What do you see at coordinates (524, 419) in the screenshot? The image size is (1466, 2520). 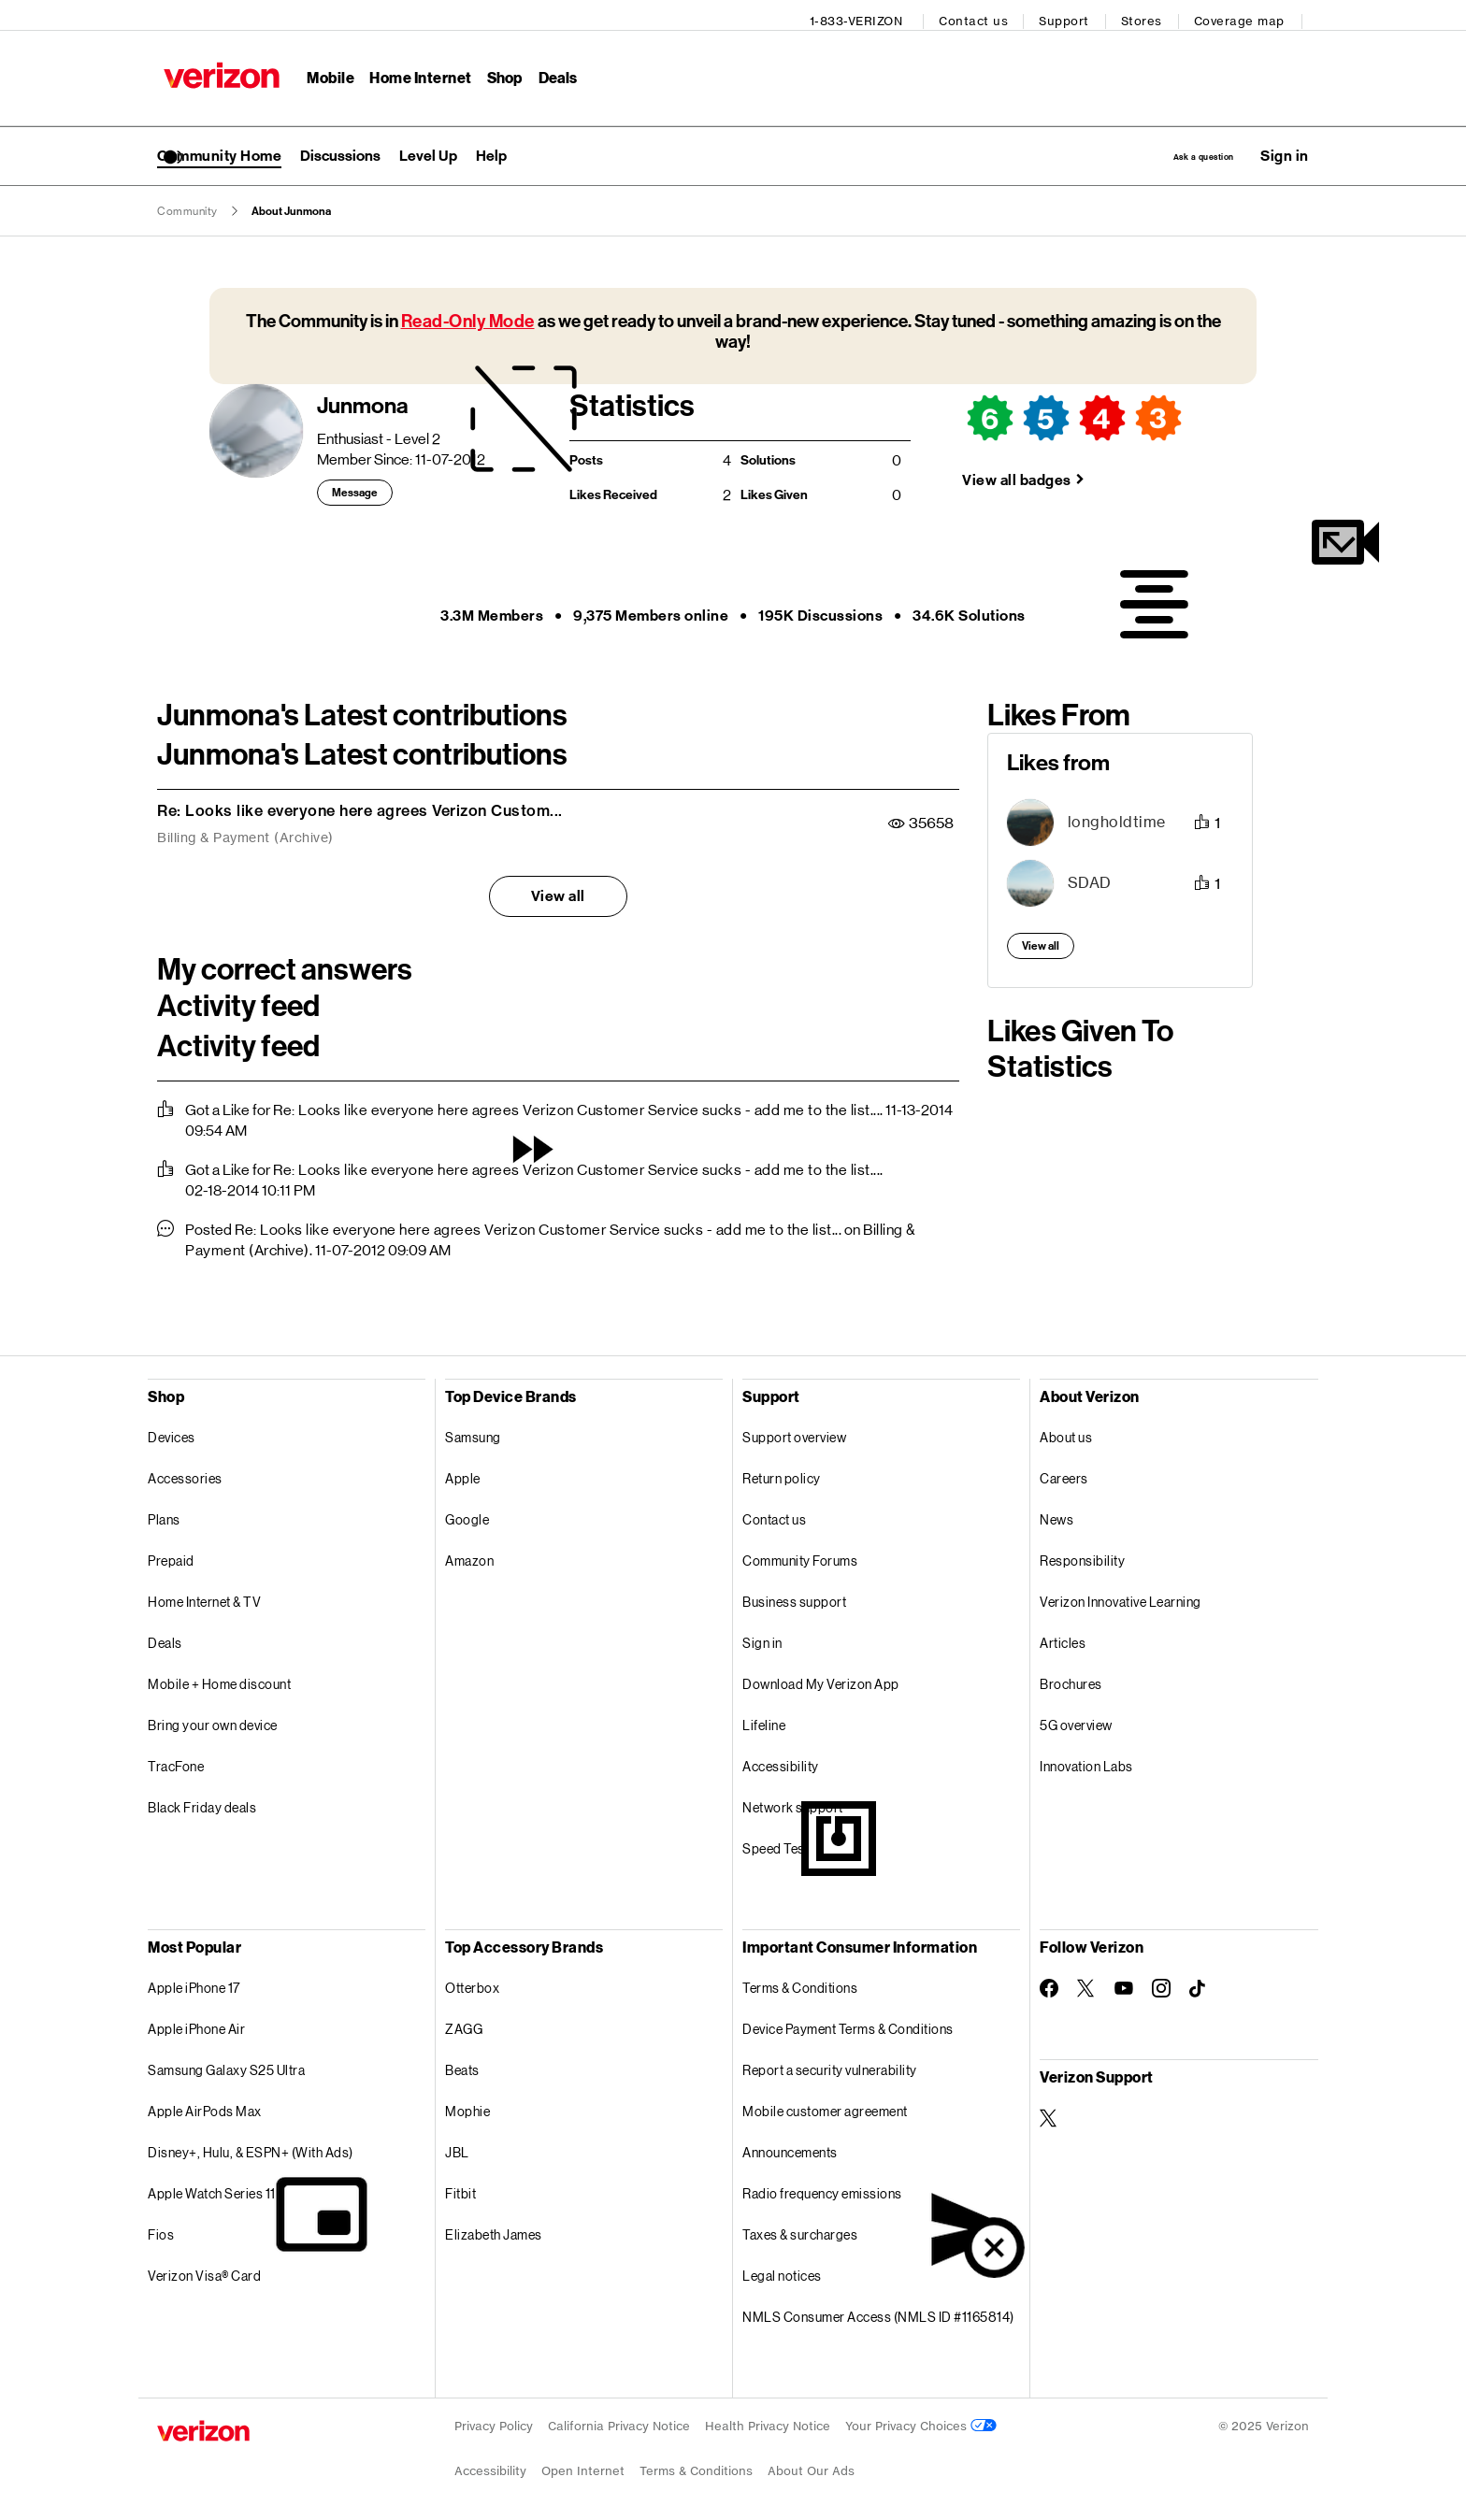 I see `deselect or clear current selection` at bounding box center [524, 419].